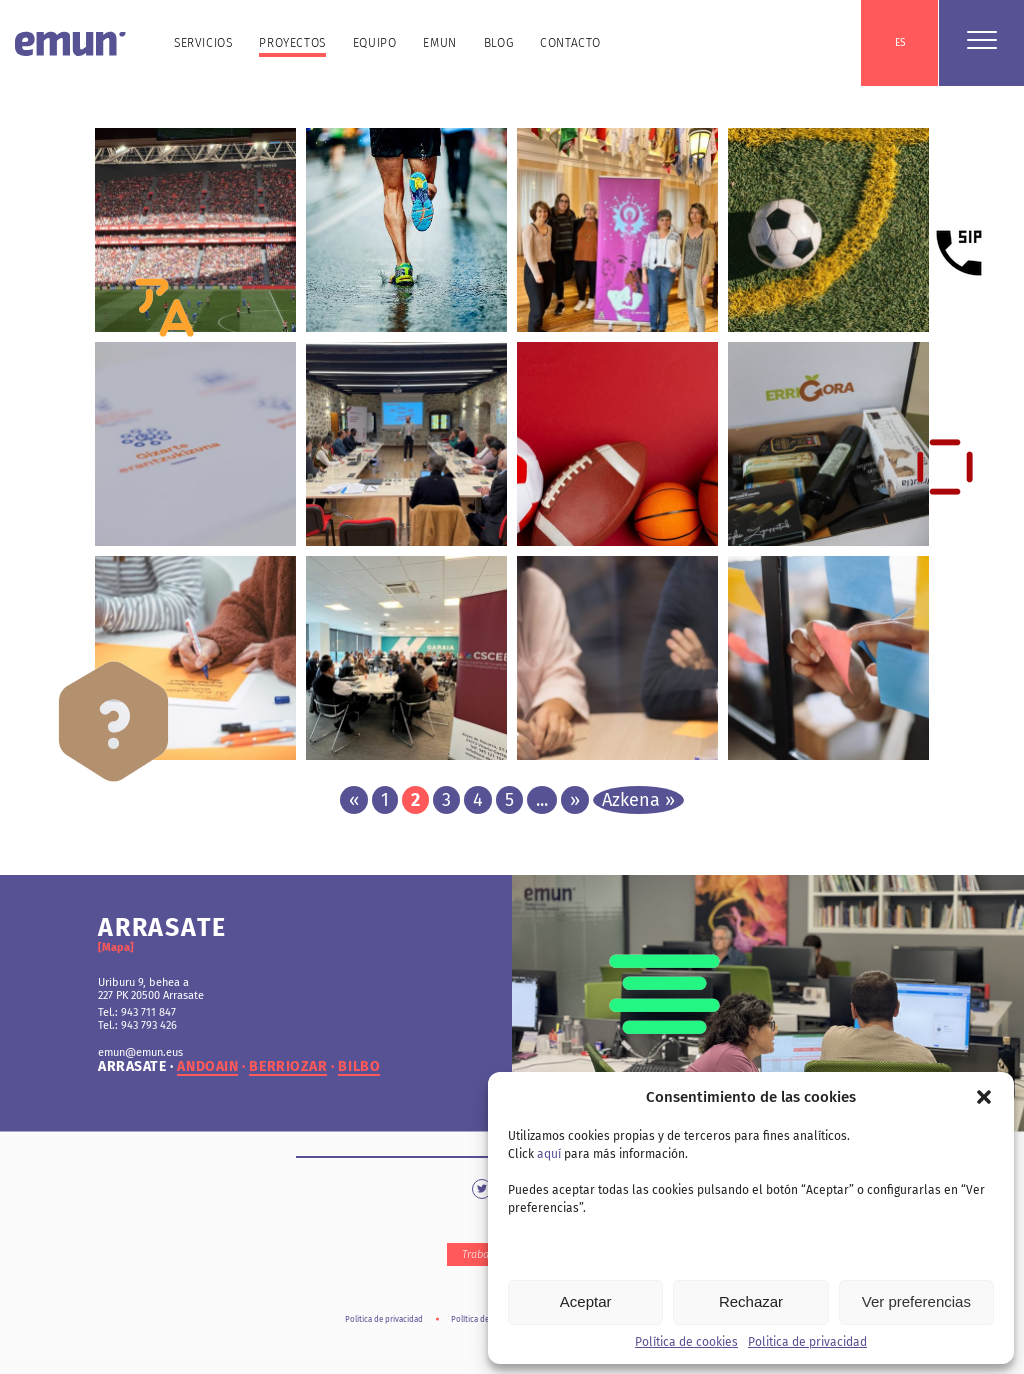 The height and width of the screenshot is (1374, 1024). I want to click on switch to Japanese katakana input, so click(163, 306).